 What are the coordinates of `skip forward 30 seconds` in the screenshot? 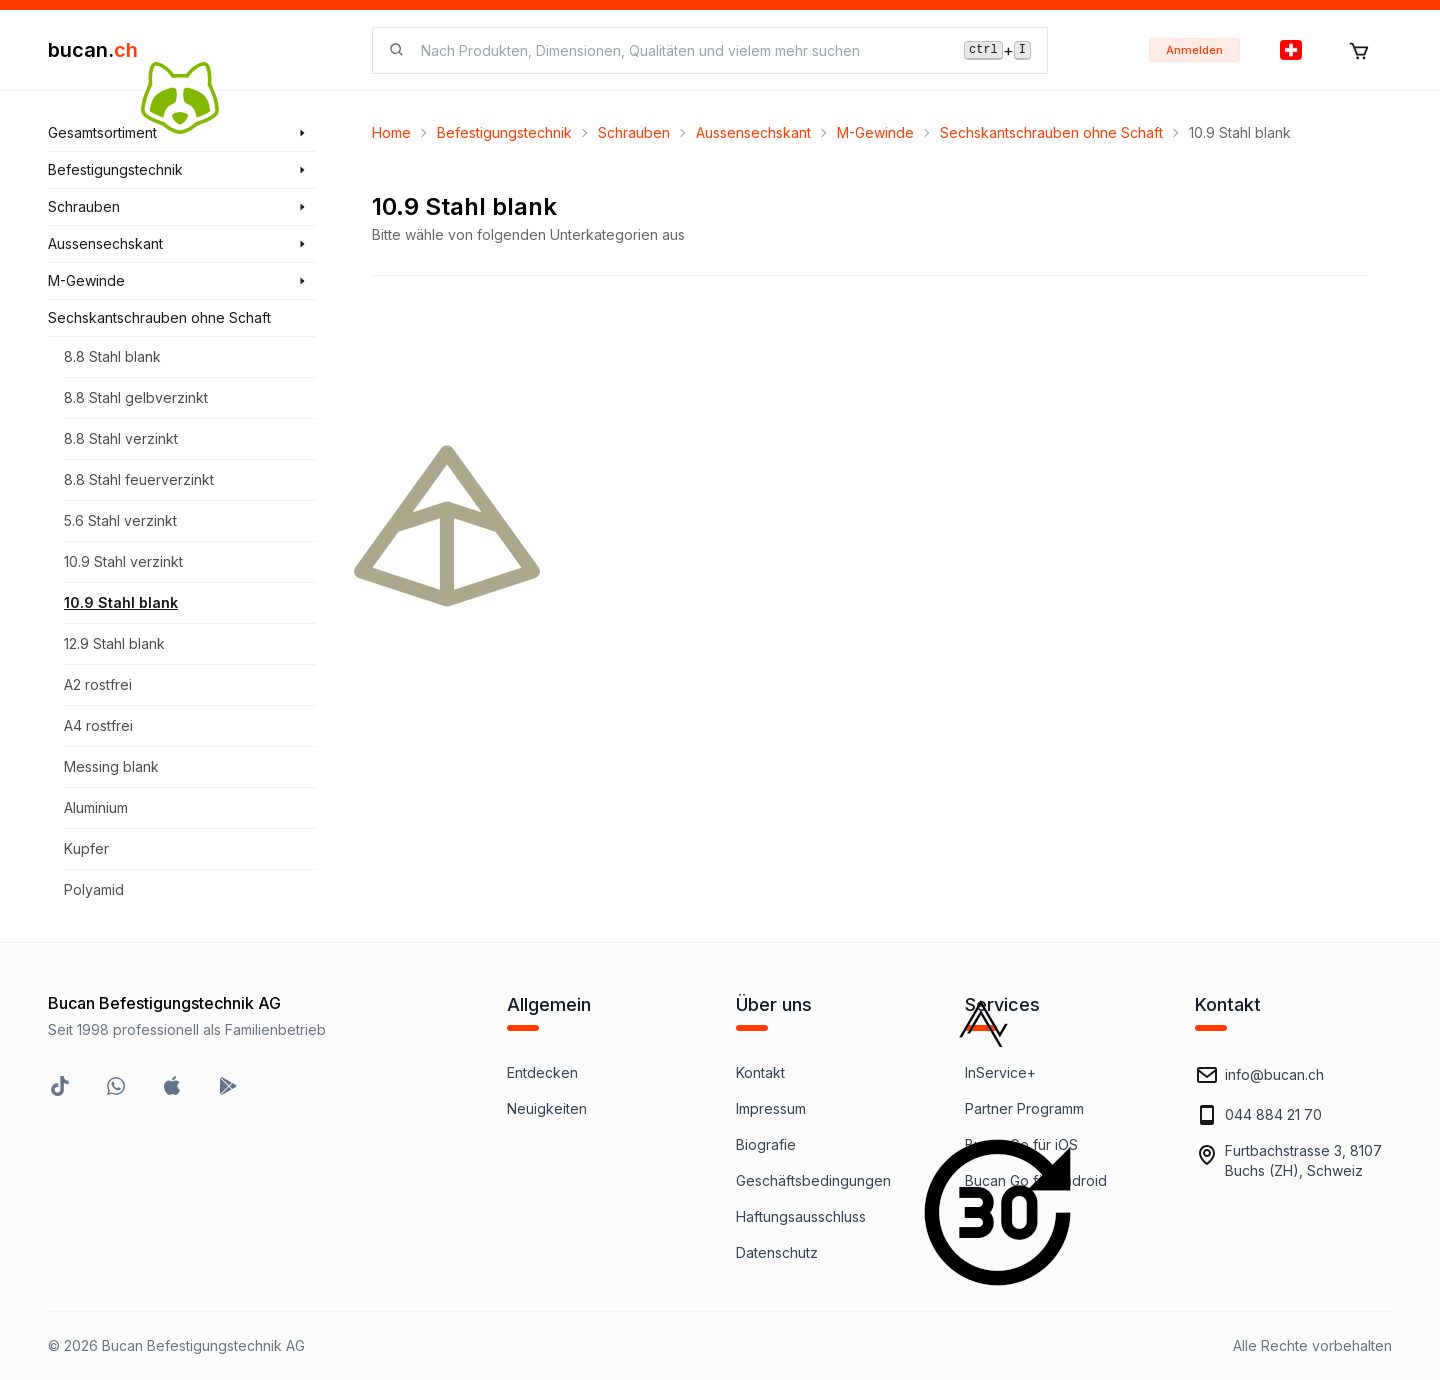 It's located at (997, 1212).